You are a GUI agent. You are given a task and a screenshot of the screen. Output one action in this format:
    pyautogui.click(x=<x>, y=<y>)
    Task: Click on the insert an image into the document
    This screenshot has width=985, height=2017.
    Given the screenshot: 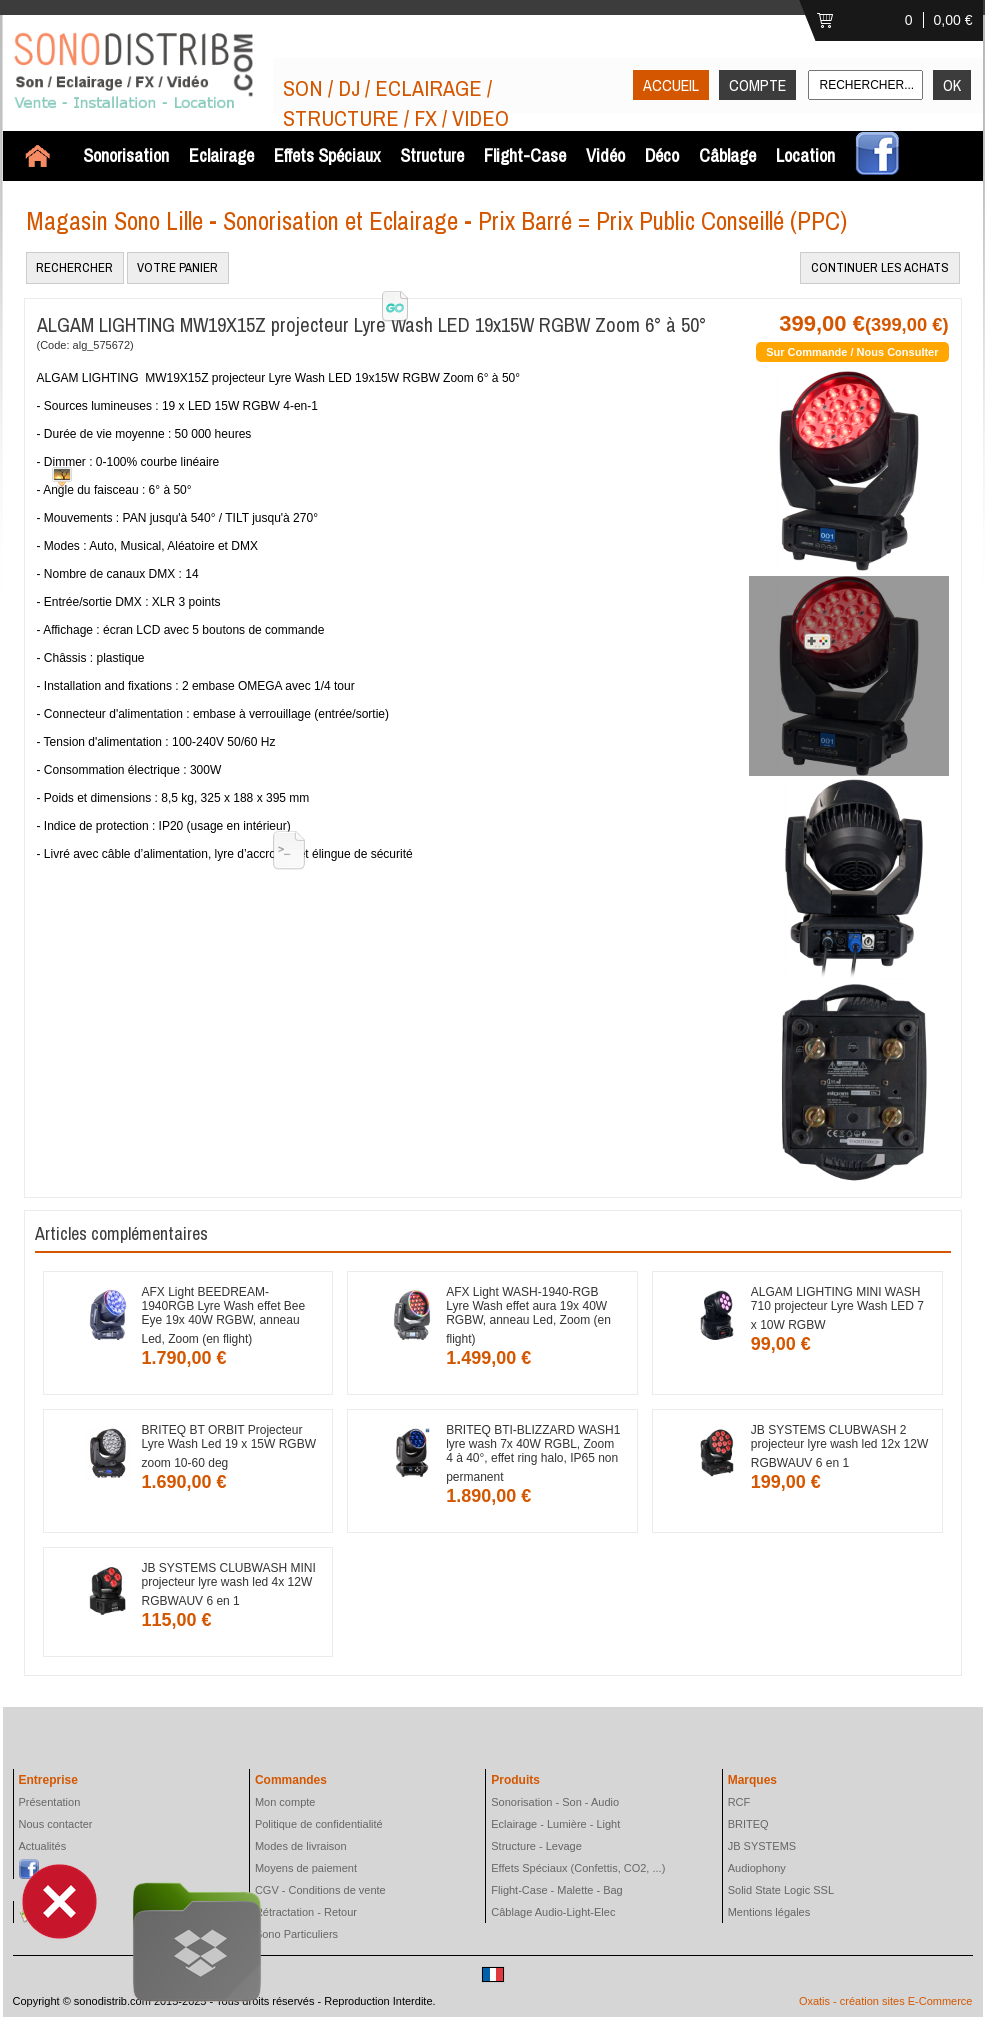 What is the action you would take?
    pyautogui.click(x=62, y=477)
    